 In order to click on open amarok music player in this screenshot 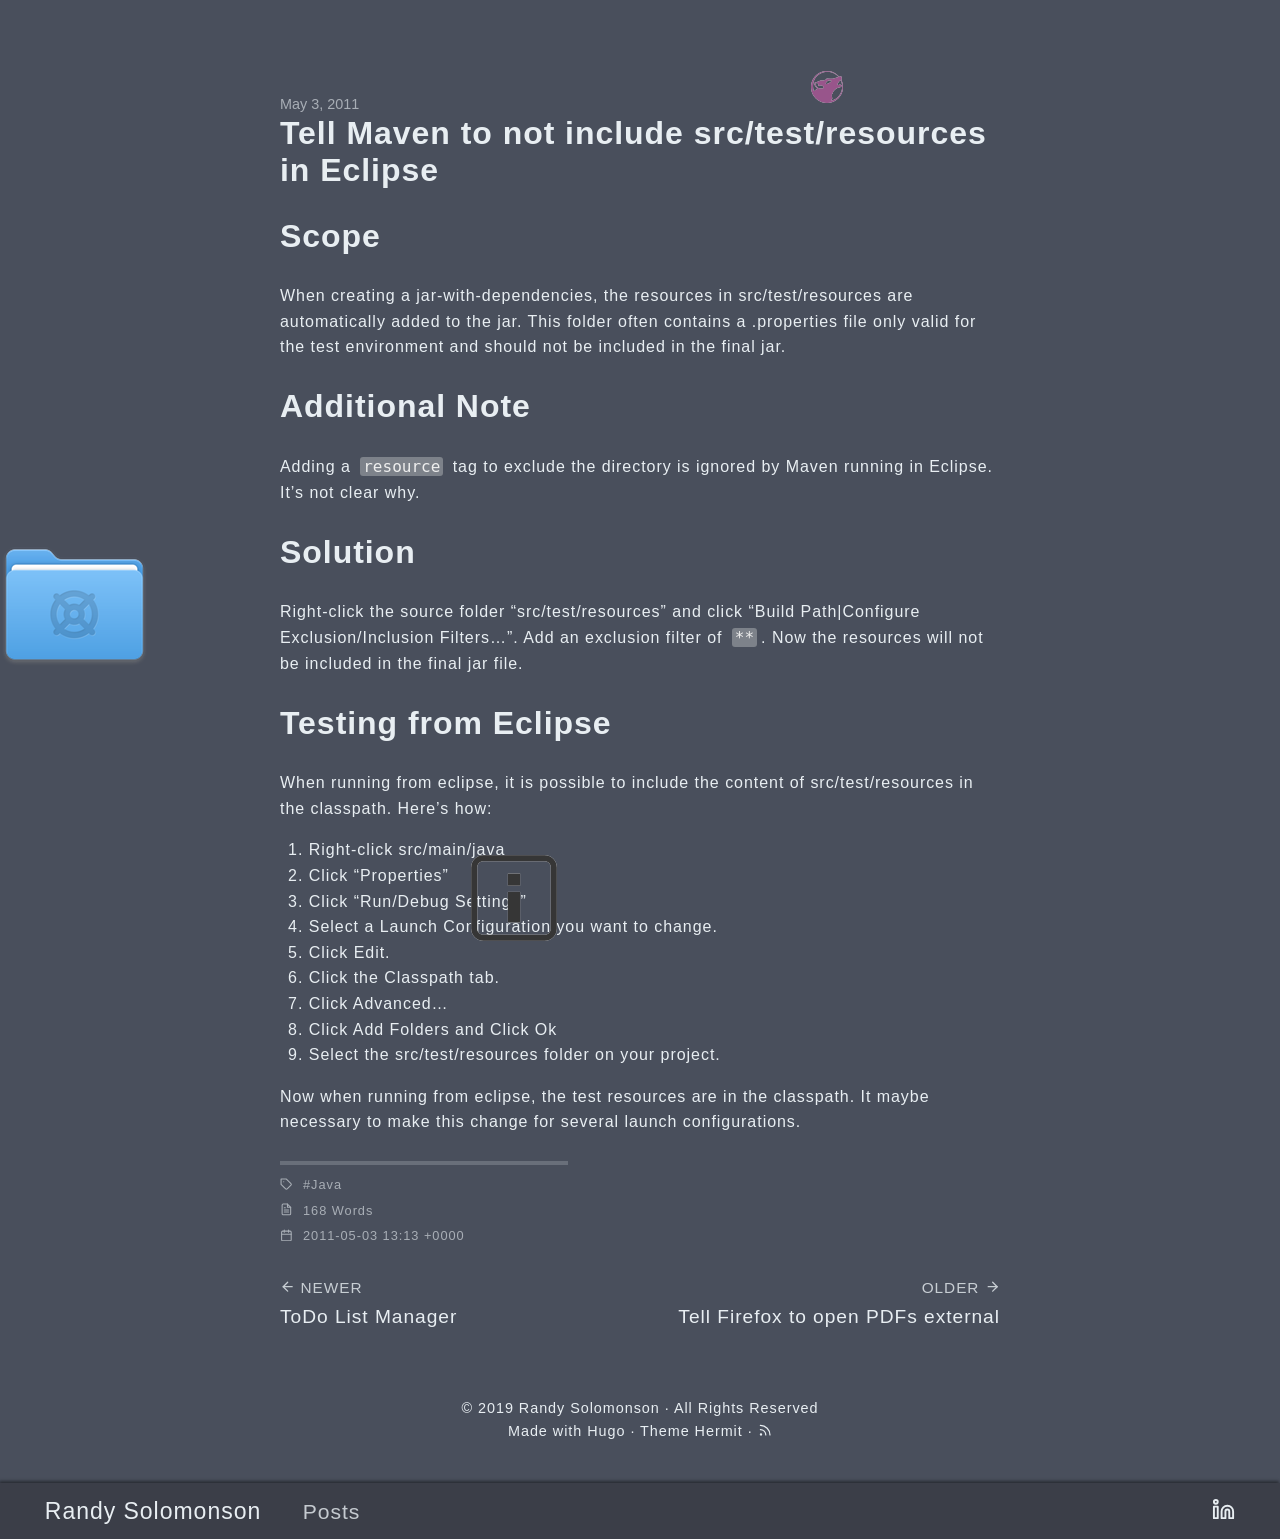, I will do `click(827, 87)`.